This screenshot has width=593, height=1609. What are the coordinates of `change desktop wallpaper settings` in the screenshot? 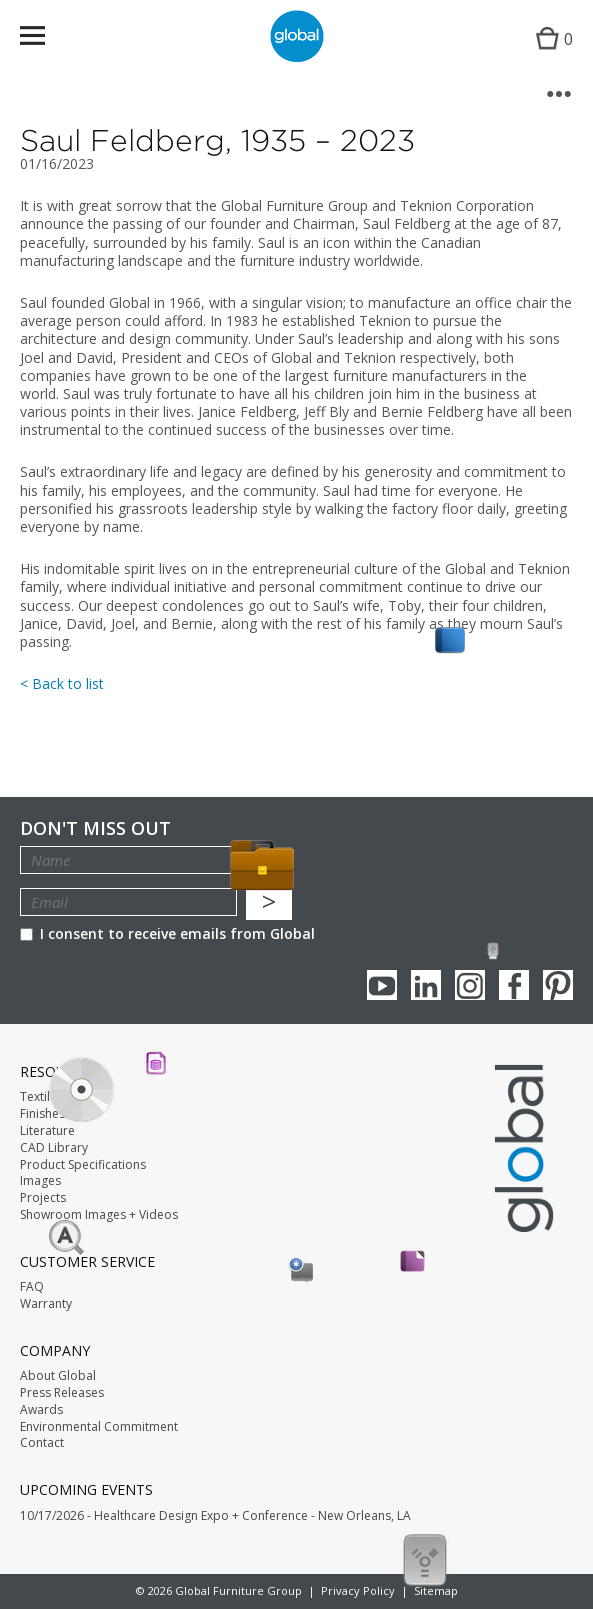 It's located at (412, 1260).